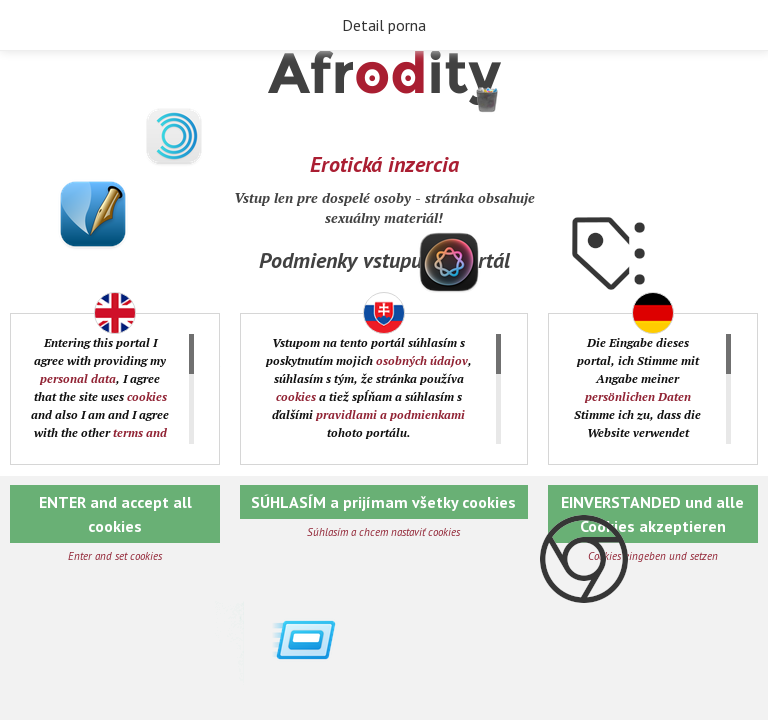 This screenshot has height=720, width=768. Describe the element at coordinates (608, 253) in the screenshot. I see `view or manage music tags` at that location.